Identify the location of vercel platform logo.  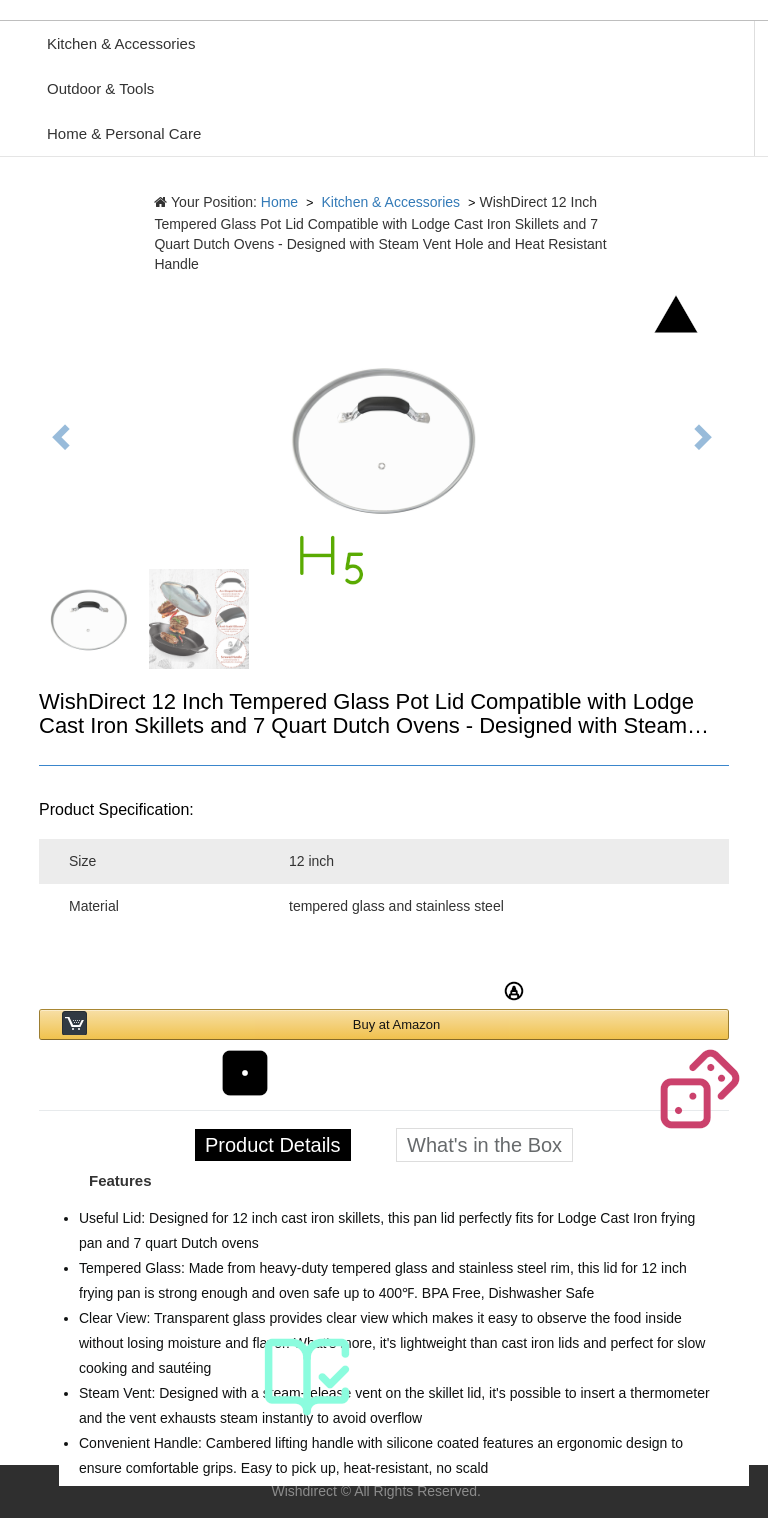
(676, 314).